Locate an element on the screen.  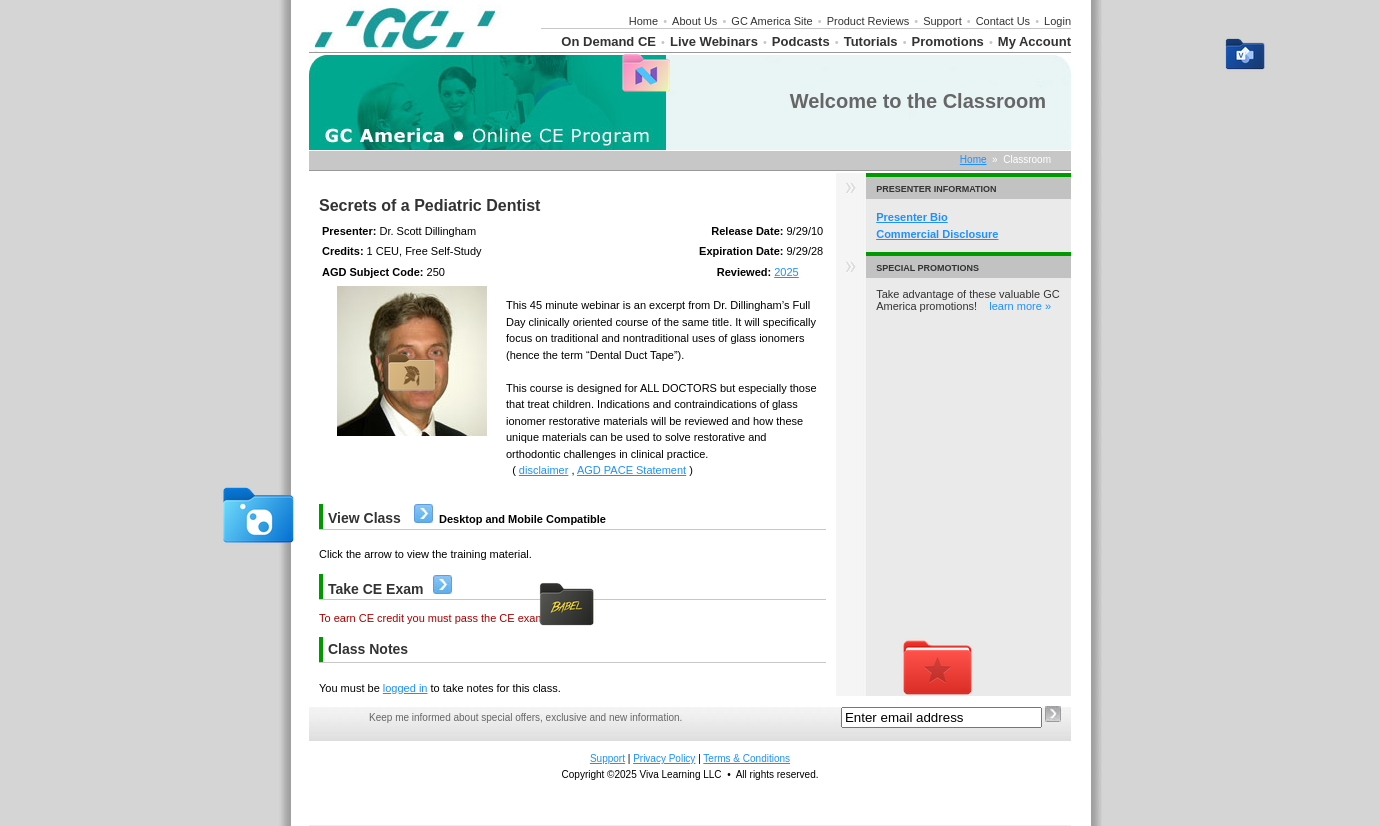
access your bookmarked or favorited files is located at coordinates (937, 667).